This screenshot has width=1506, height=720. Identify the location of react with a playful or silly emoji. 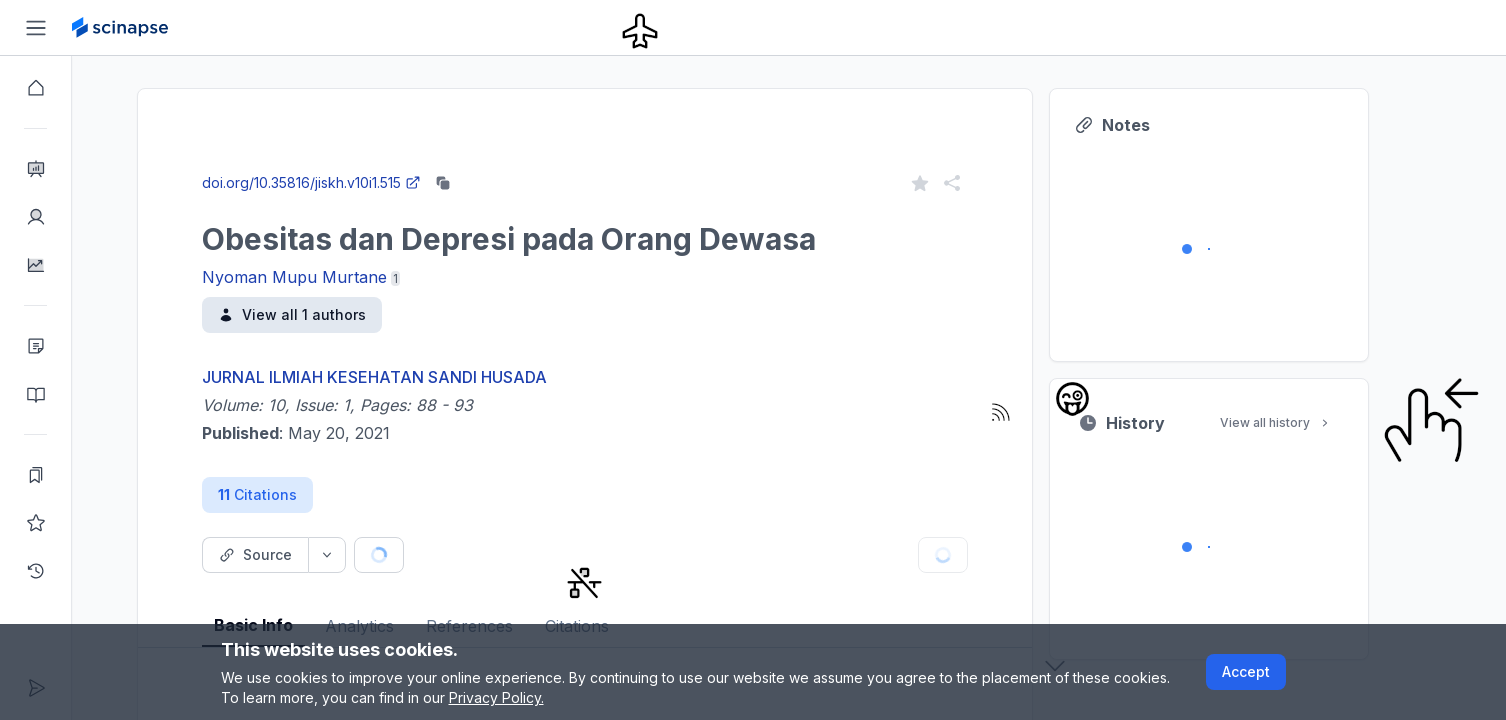
(1072, 398).